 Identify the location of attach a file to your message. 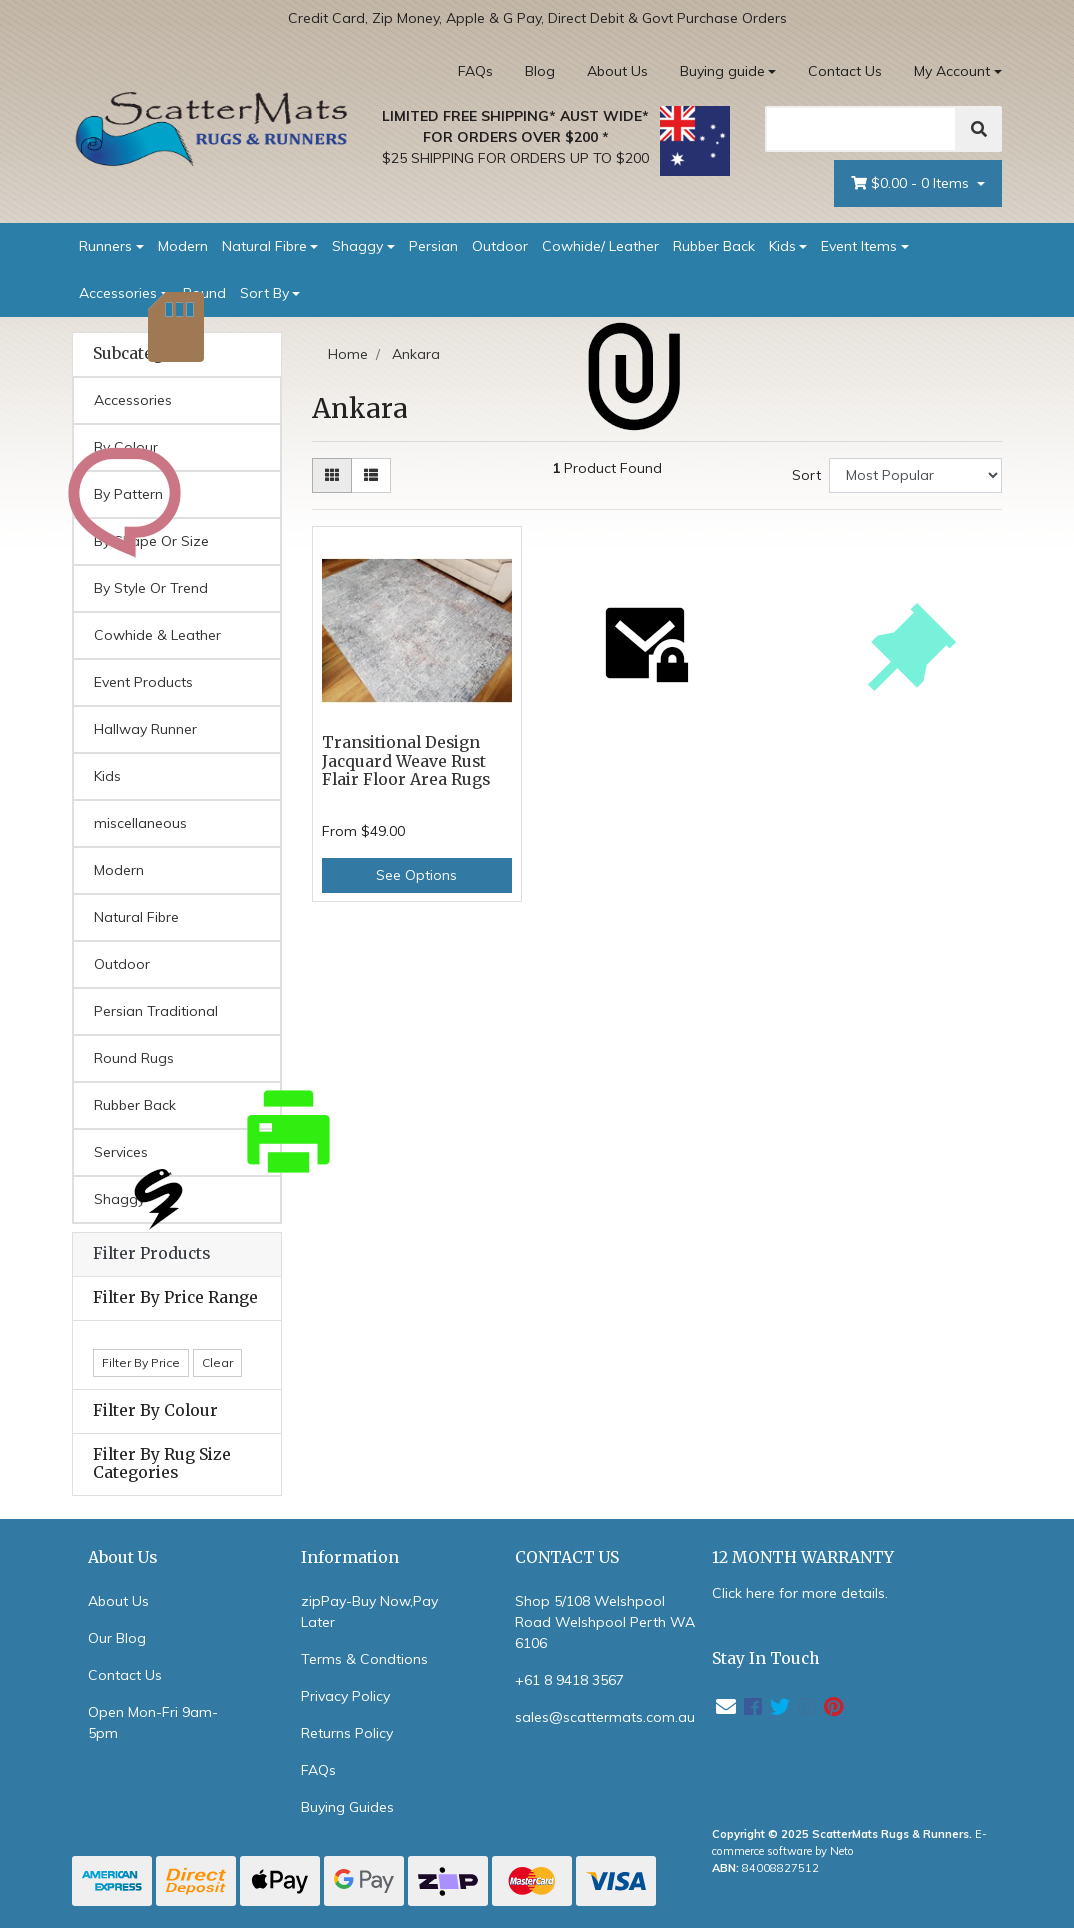
(631, 376).